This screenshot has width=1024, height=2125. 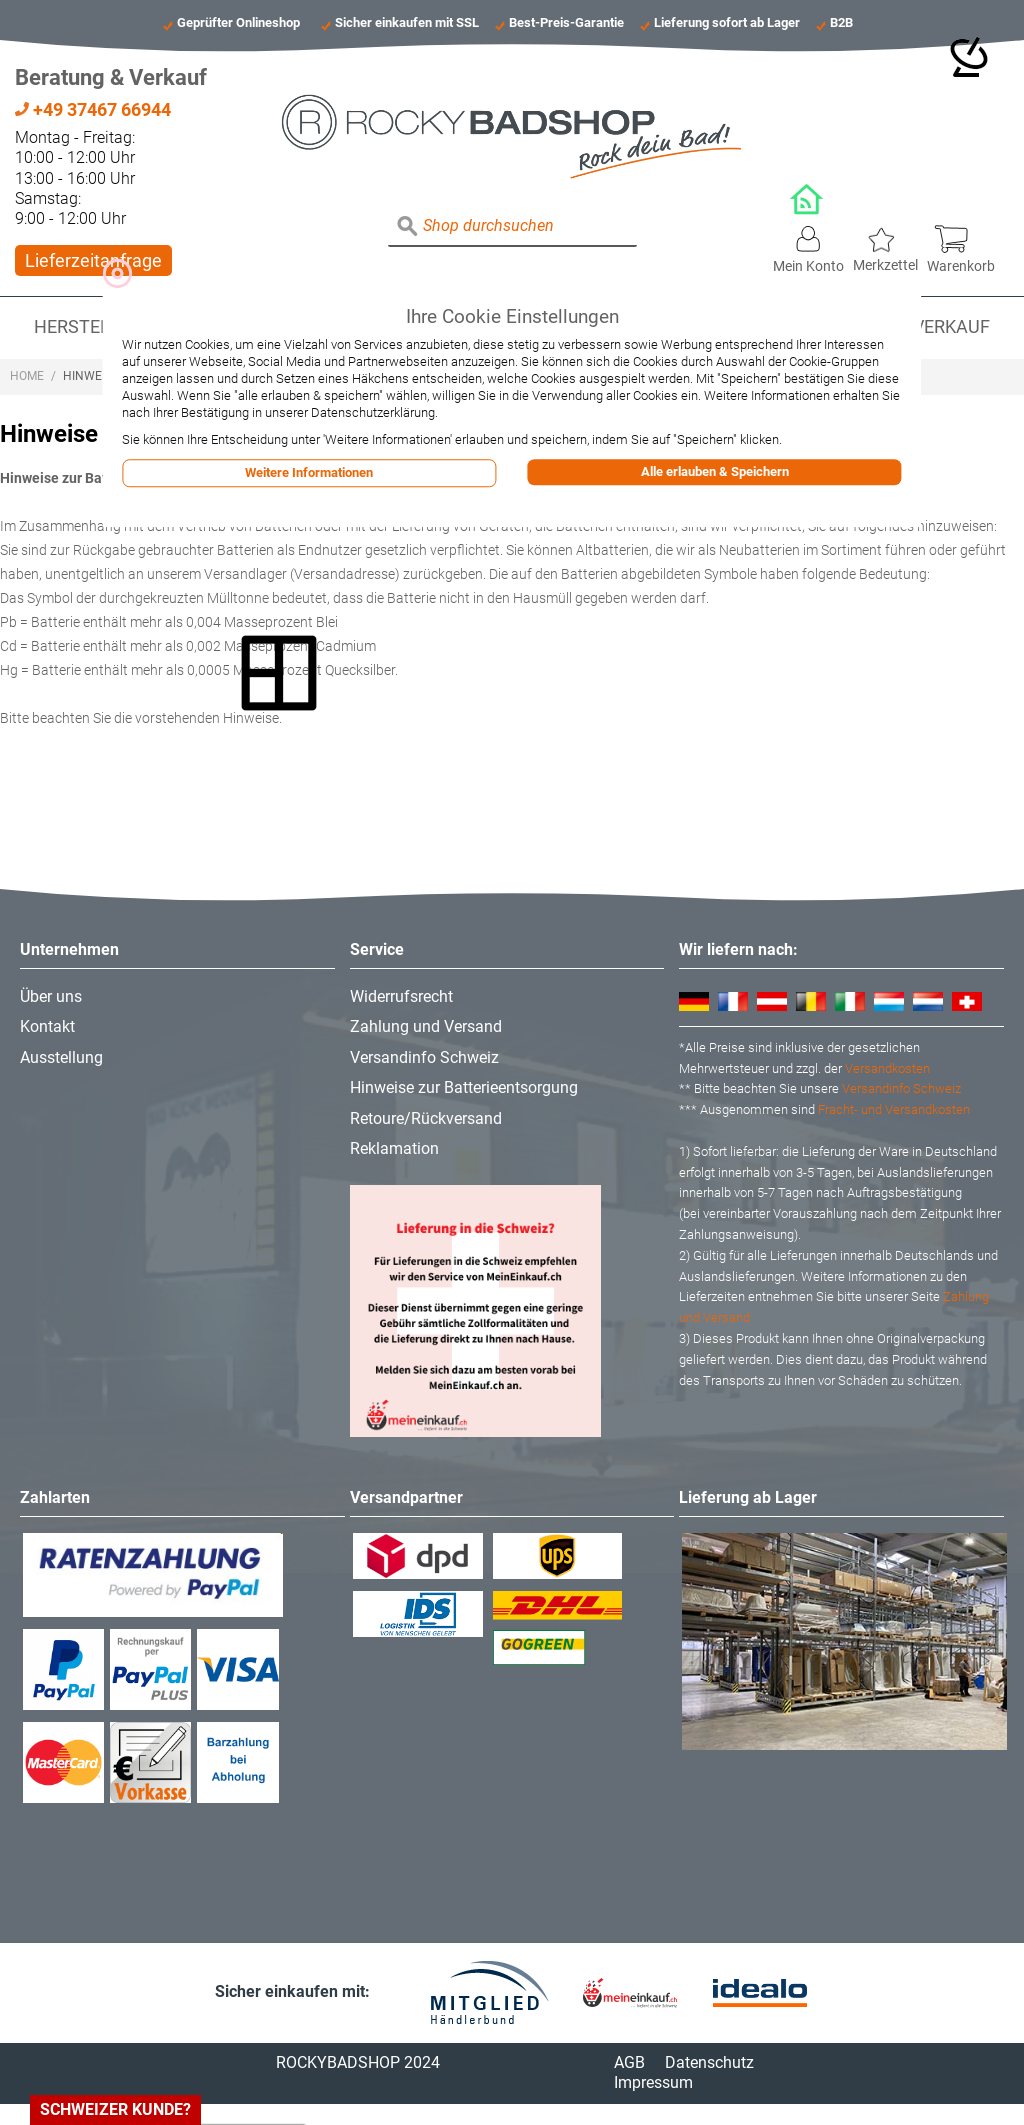 What do you see at coordinates (117, 273) in the screenshot?
I see `view music album or disc` at bounding box center [117, 273].